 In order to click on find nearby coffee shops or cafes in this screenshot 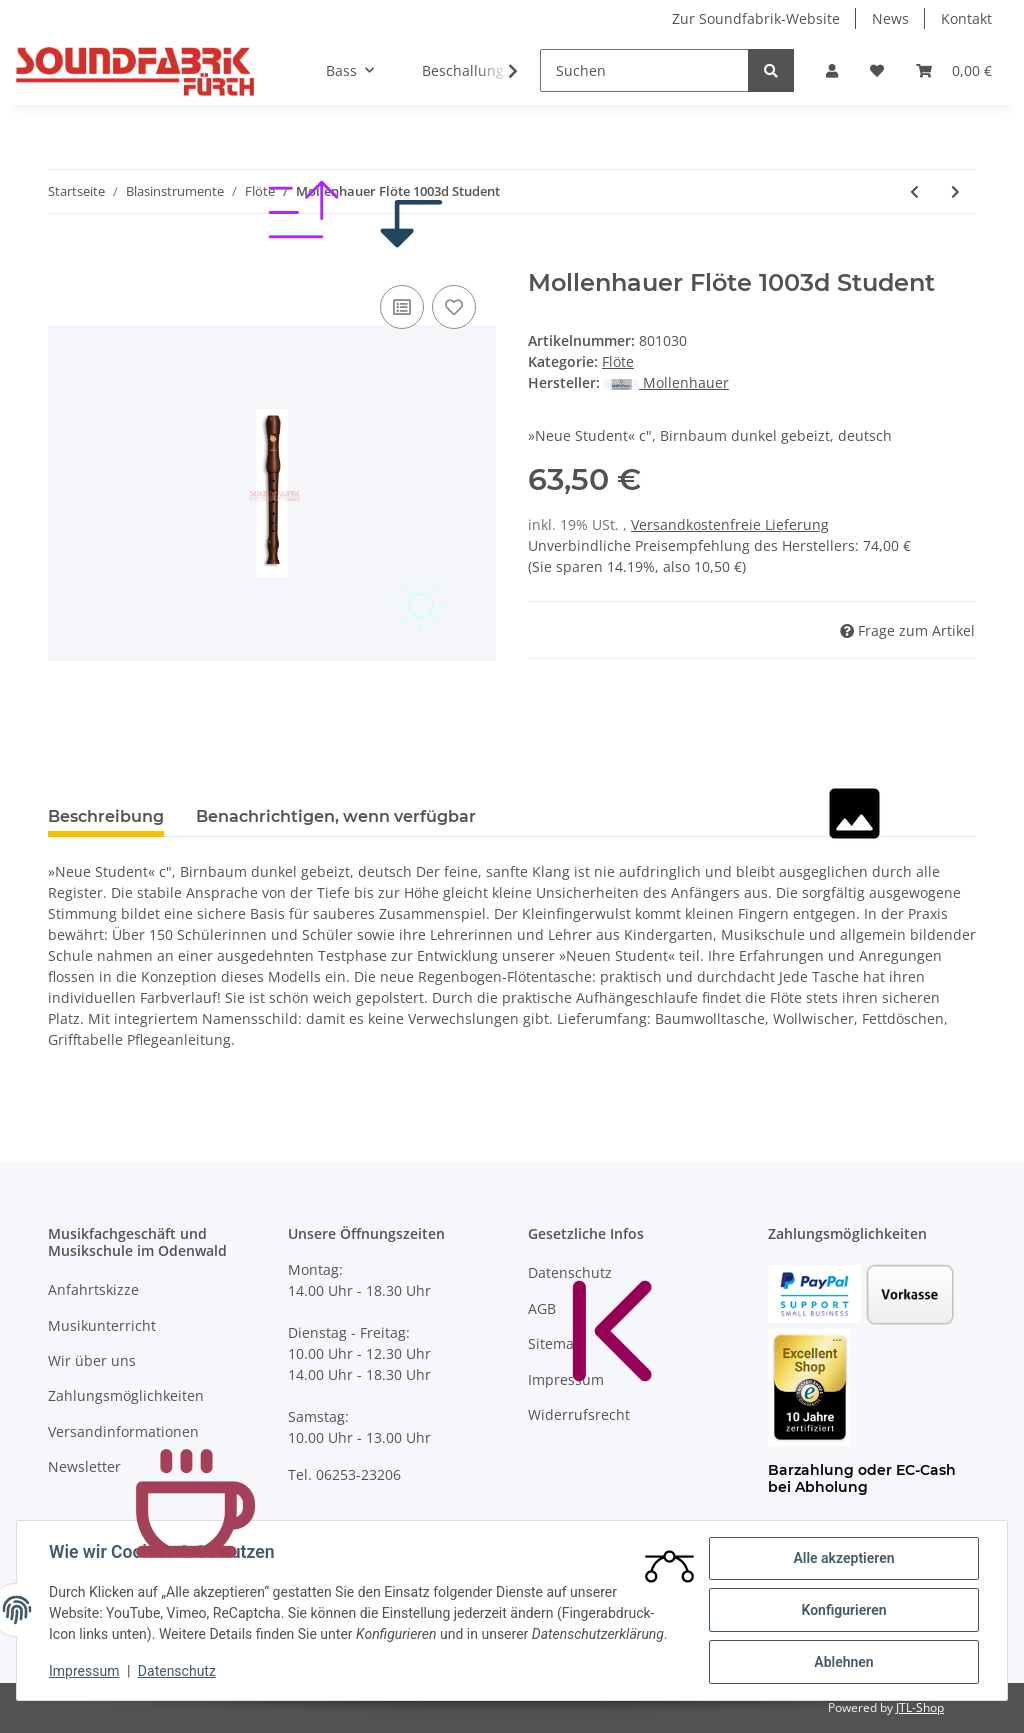, I will do `click(190, 1507)`.